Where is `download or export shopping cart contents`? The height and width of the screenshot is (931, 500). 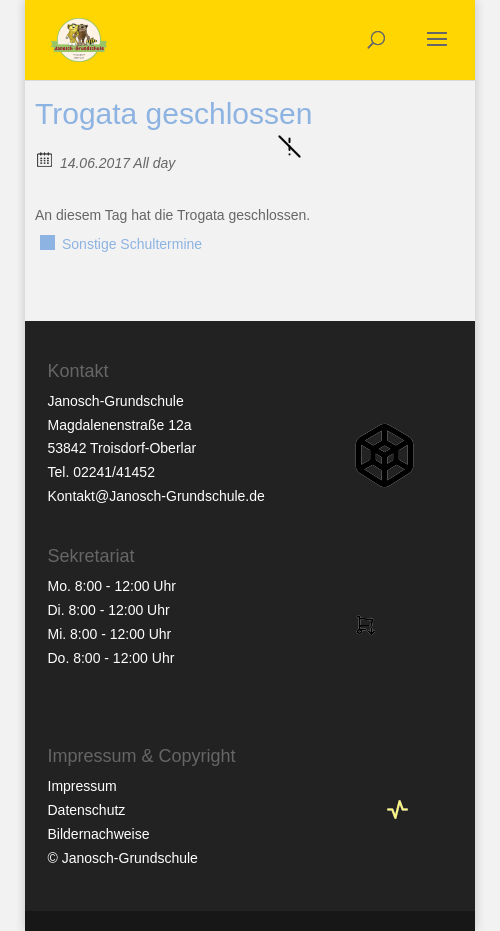 download or export shopping cart contents is located at coordinates (365, 625).